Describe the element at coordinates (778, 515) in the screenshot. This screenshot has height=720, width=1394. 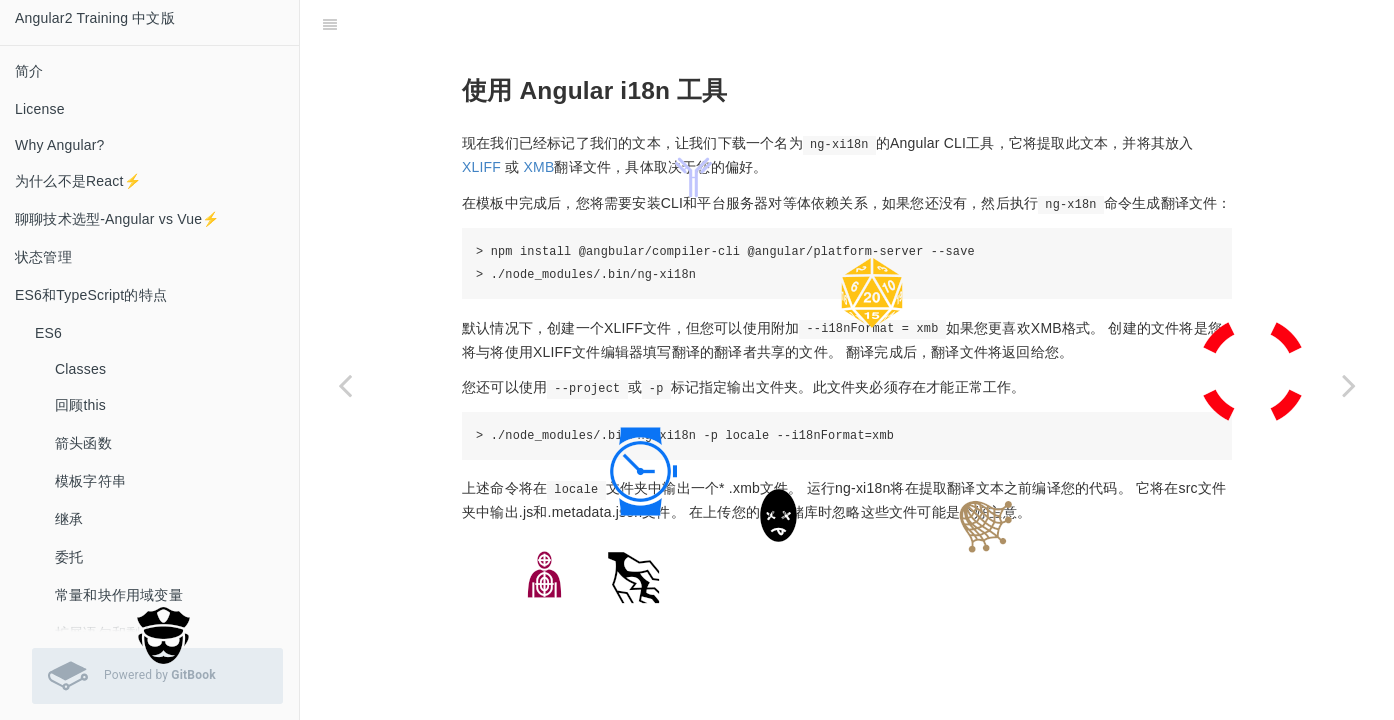
I see `indicates game over or player death` at that location.